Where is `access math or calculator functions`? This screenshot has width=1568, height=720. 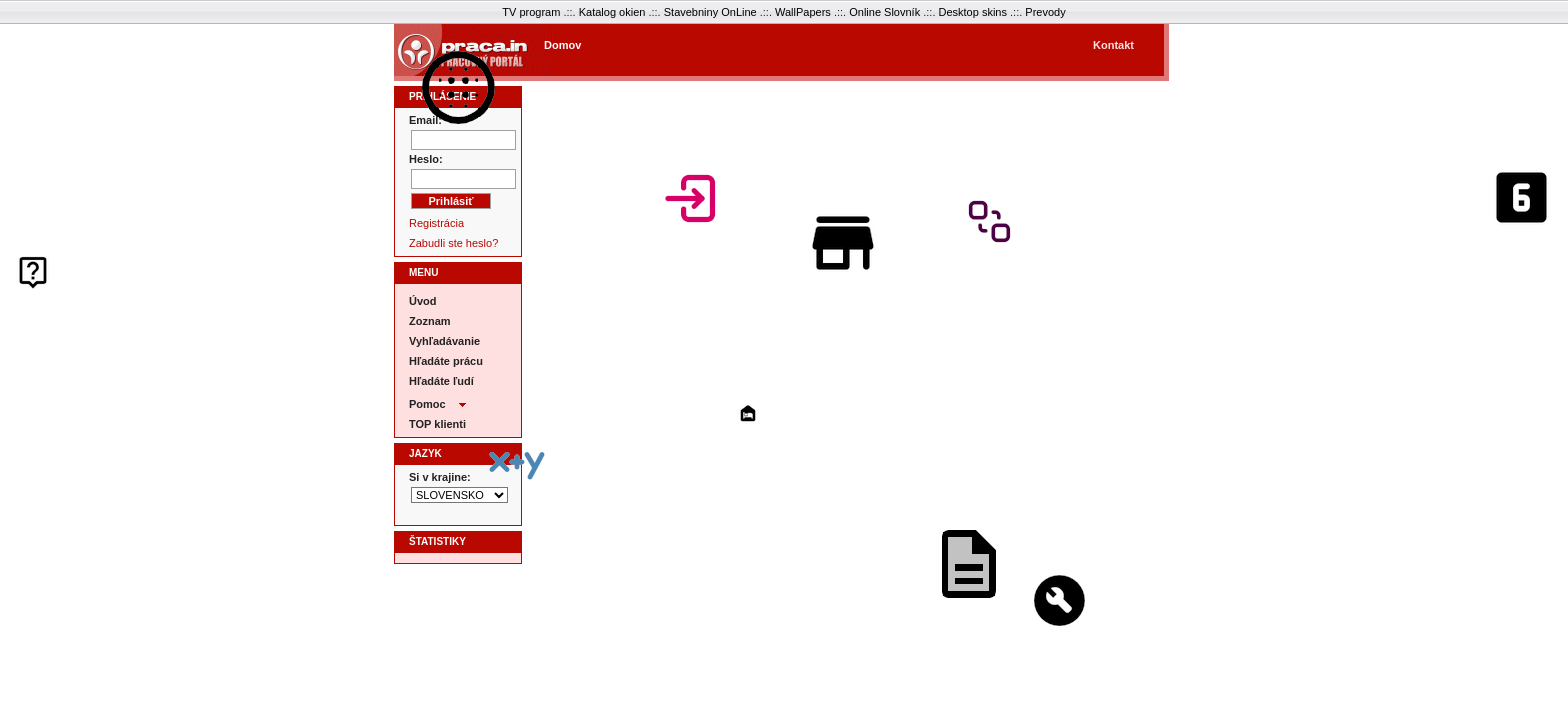
access math or calculator functions is located at coordinates (517, 462).